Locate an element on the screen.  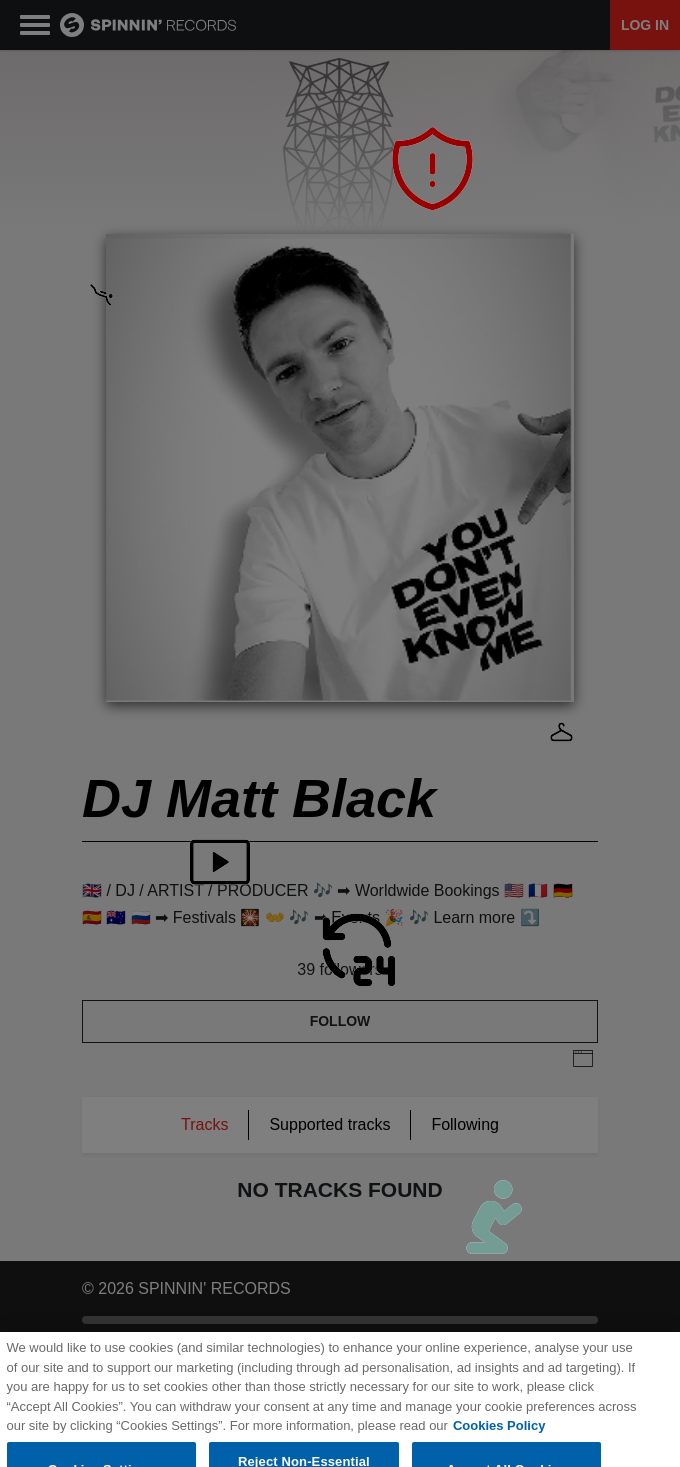
access your wardrobe or closet is located at coordinates (561, 732).